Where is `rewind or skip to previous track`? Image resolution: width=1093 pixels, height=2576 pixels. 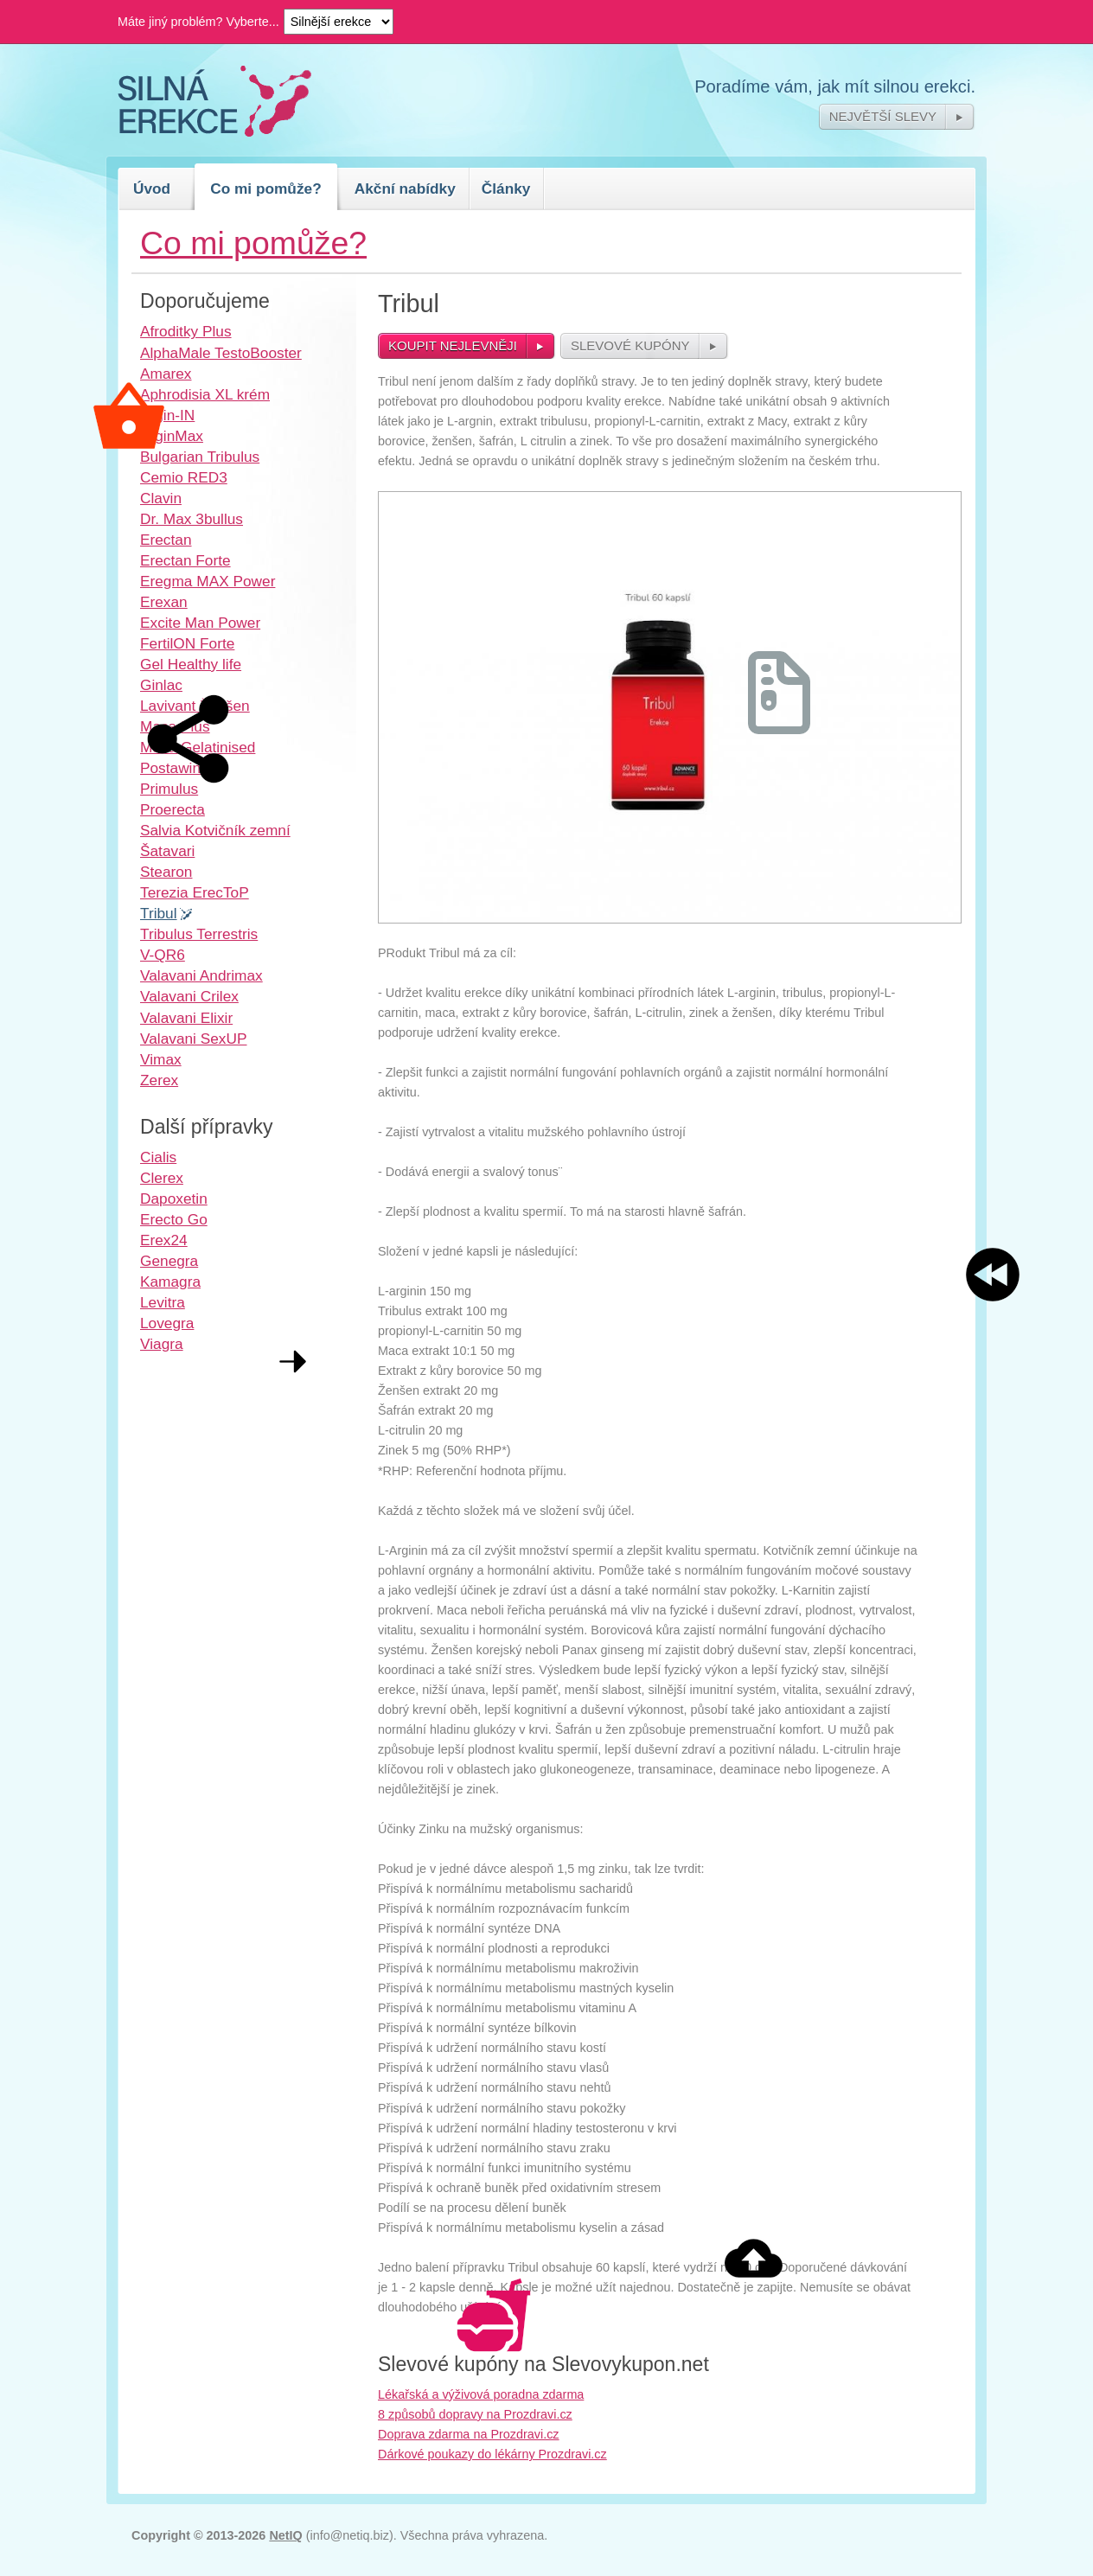
rewind or skip to previous track is located at coordinates (993, 1275).